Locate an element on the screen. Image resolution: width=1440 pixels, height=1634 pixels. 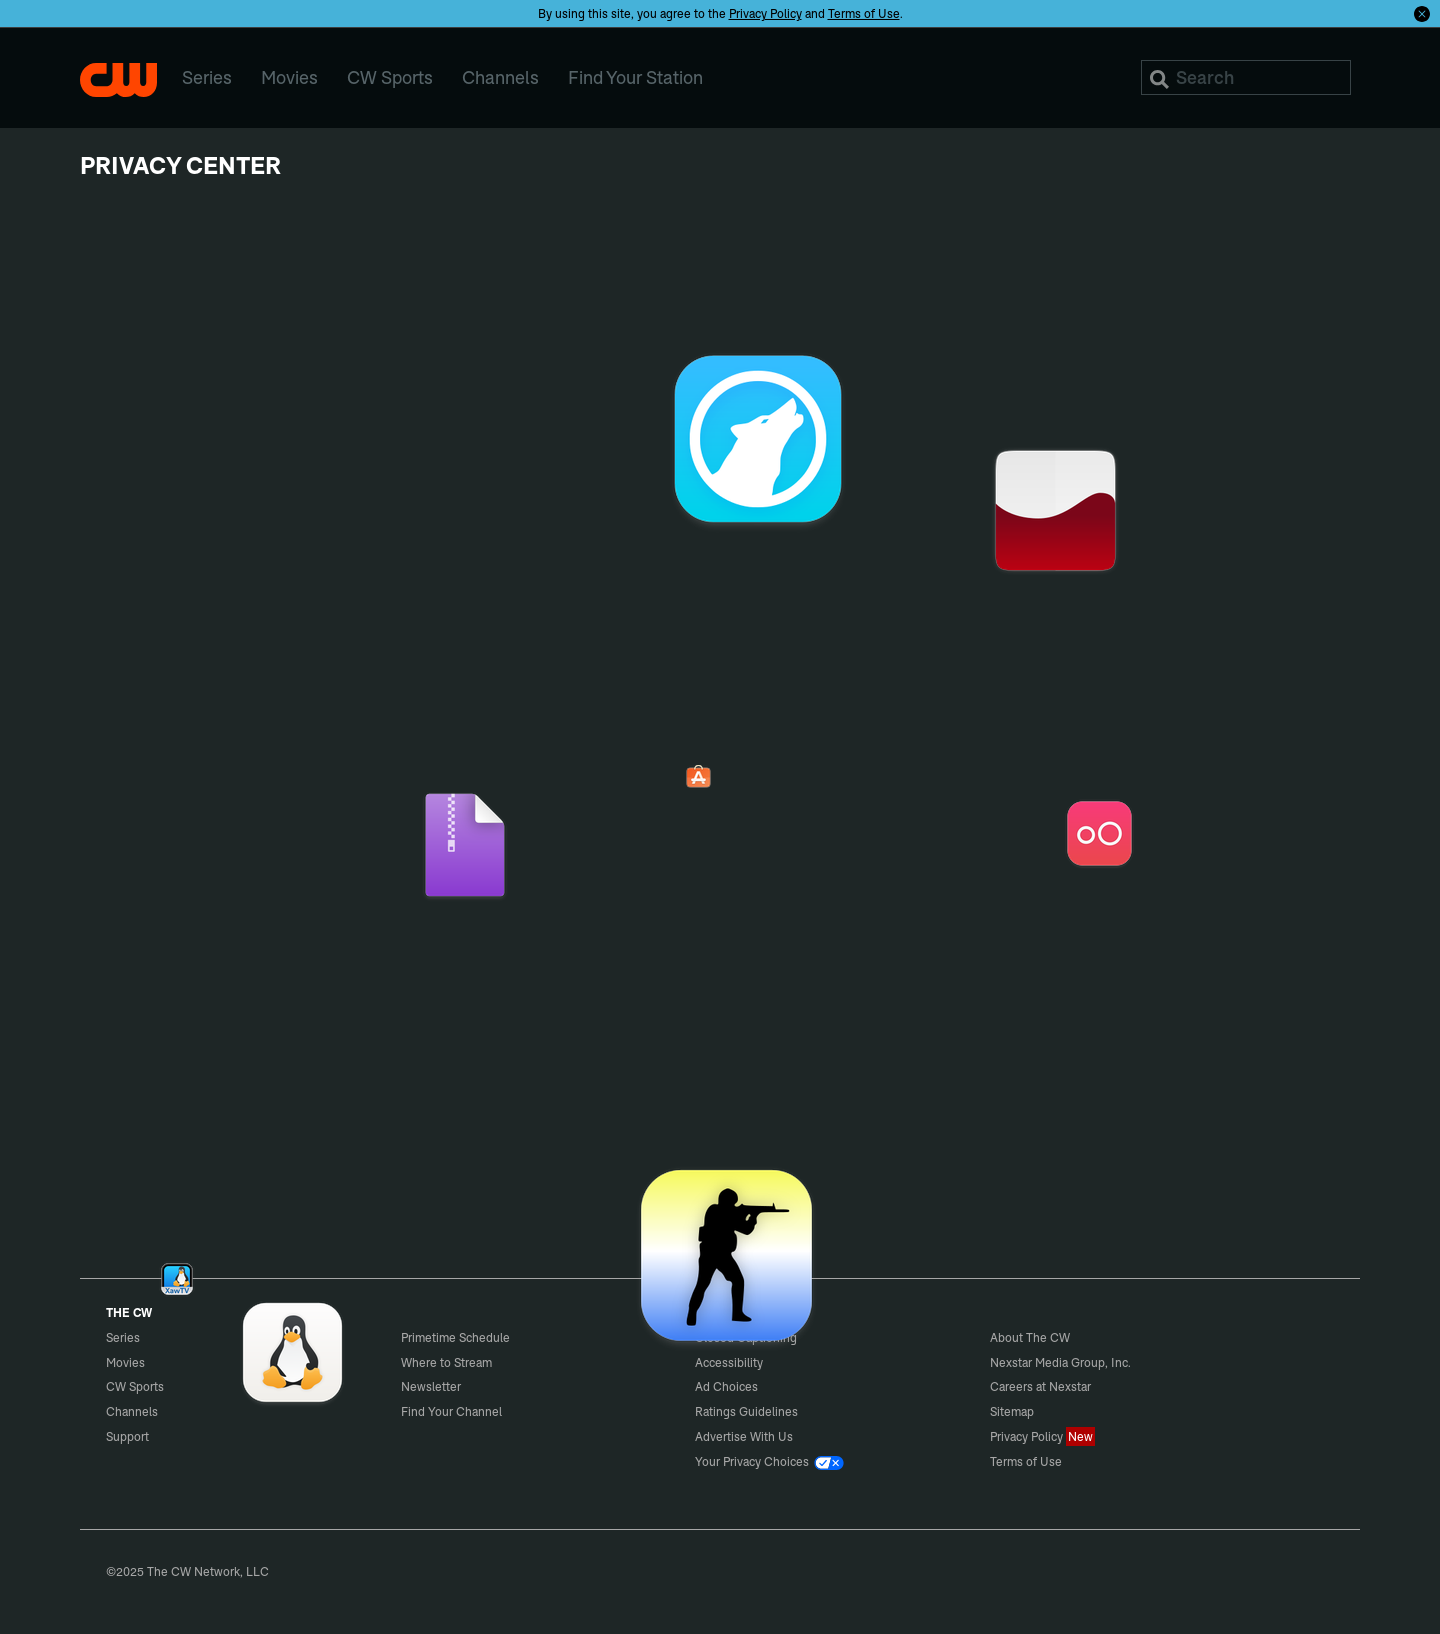
launch xawtv television viewer application is located at coordinates (177, 1279).